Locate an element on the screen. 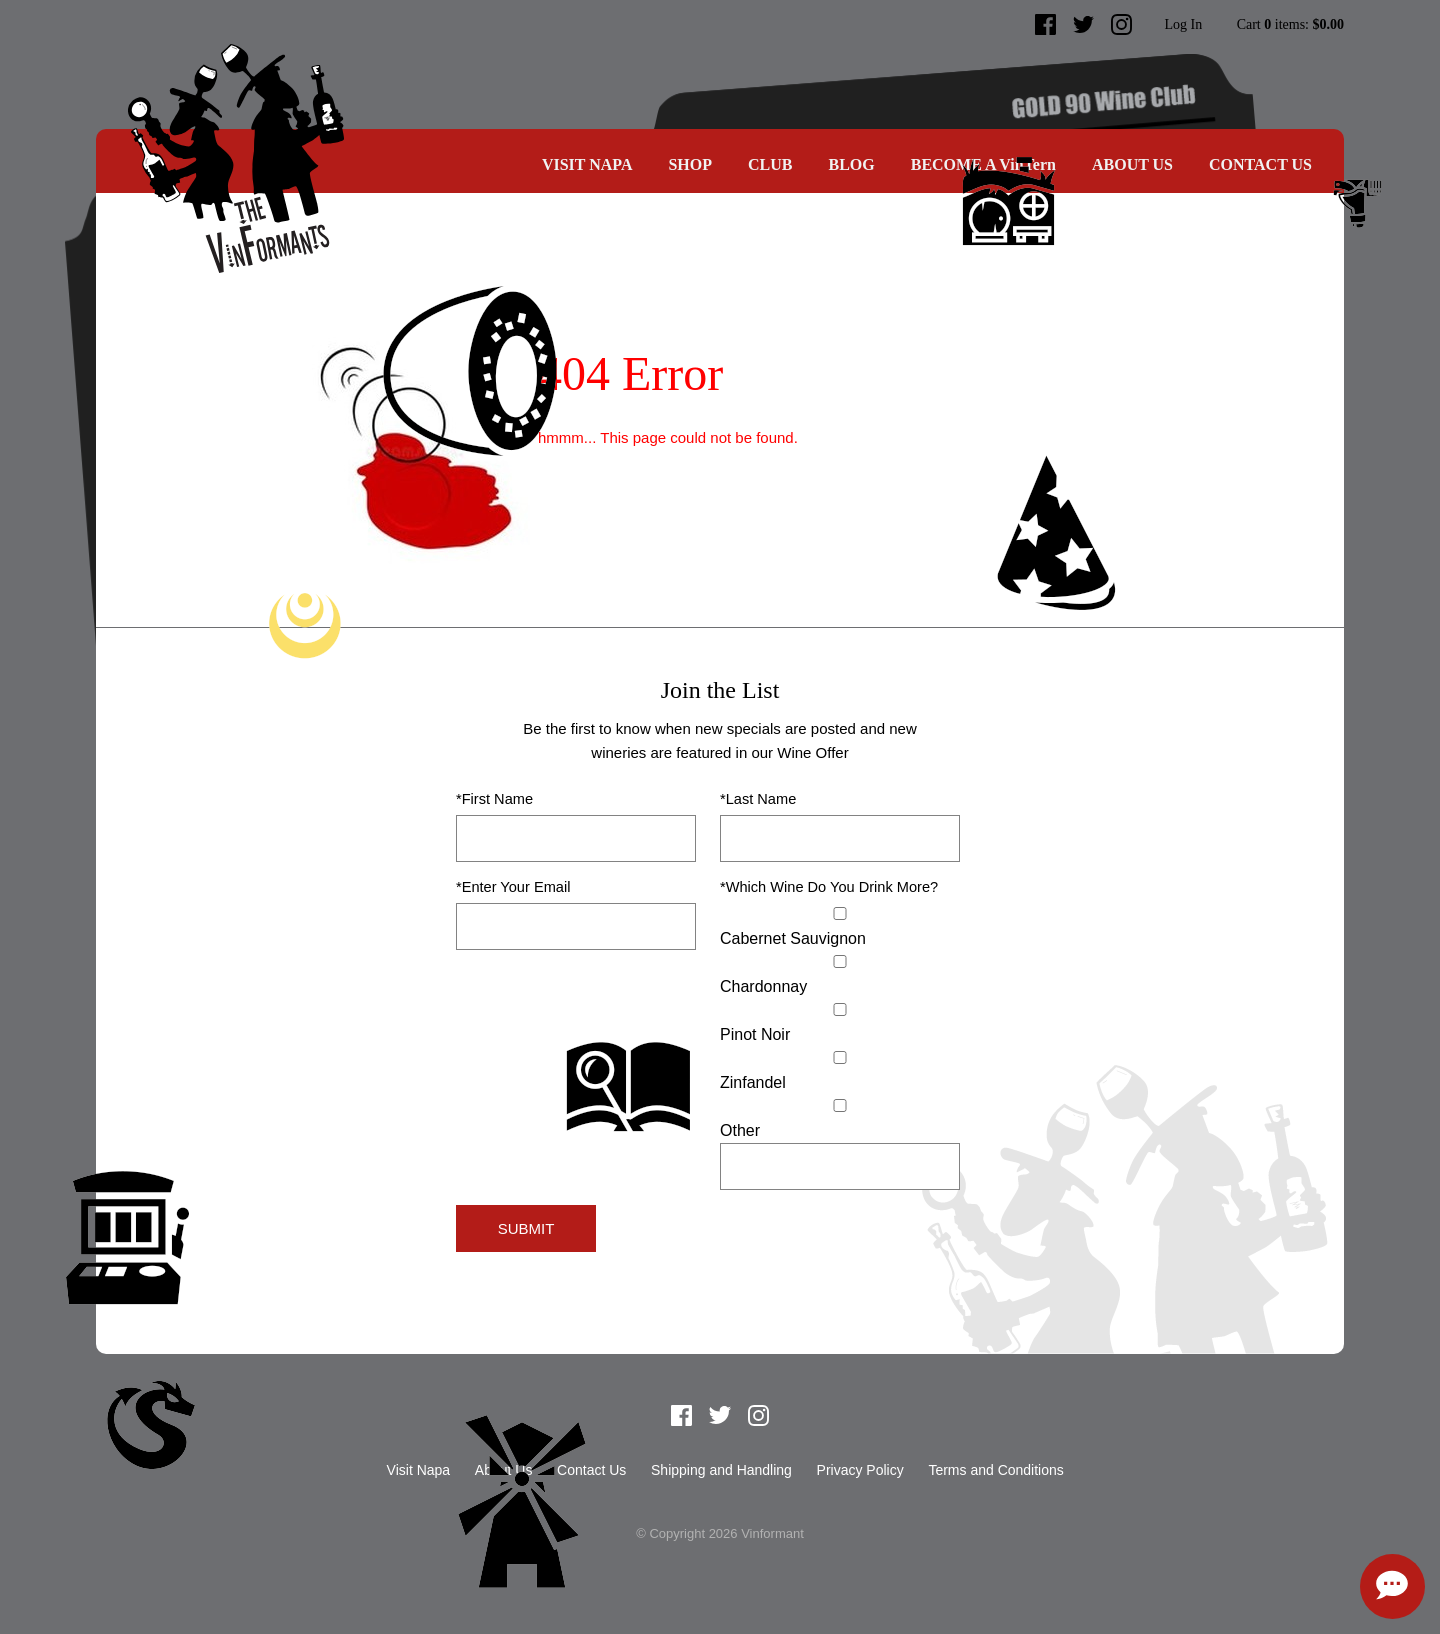 The width and height of the screenshot is (1440, 1634). select a hobbit hole or underground dwelling in a fantasy game is located at coordinates (1008, 199).